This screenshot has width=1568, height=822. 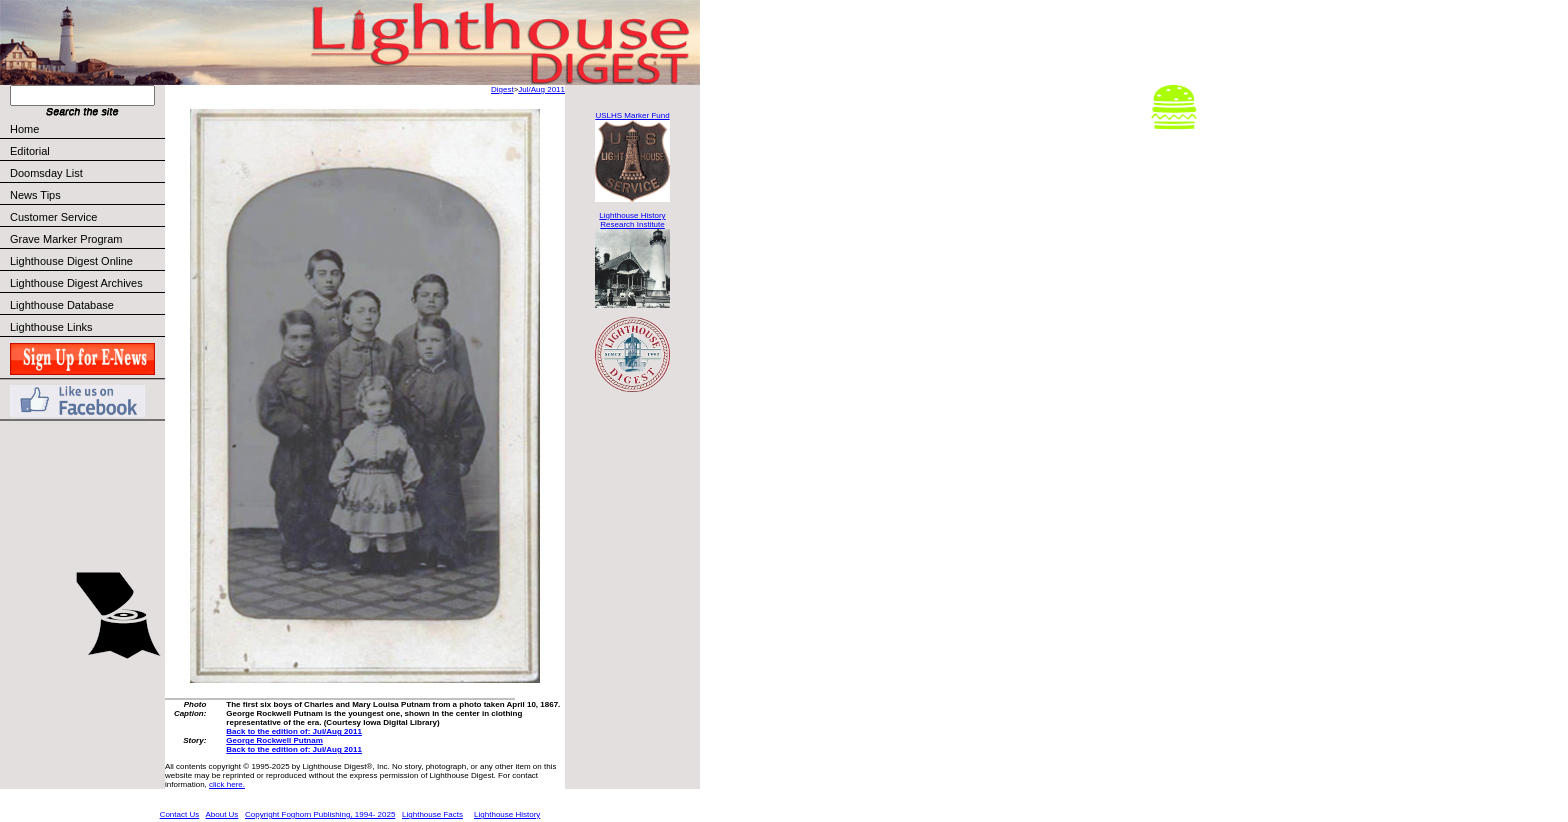 What do you see at coordinates (118, 615) in the screenshot?
I see `logging or deforestation activity indicator` at bounding box center [118, 615].